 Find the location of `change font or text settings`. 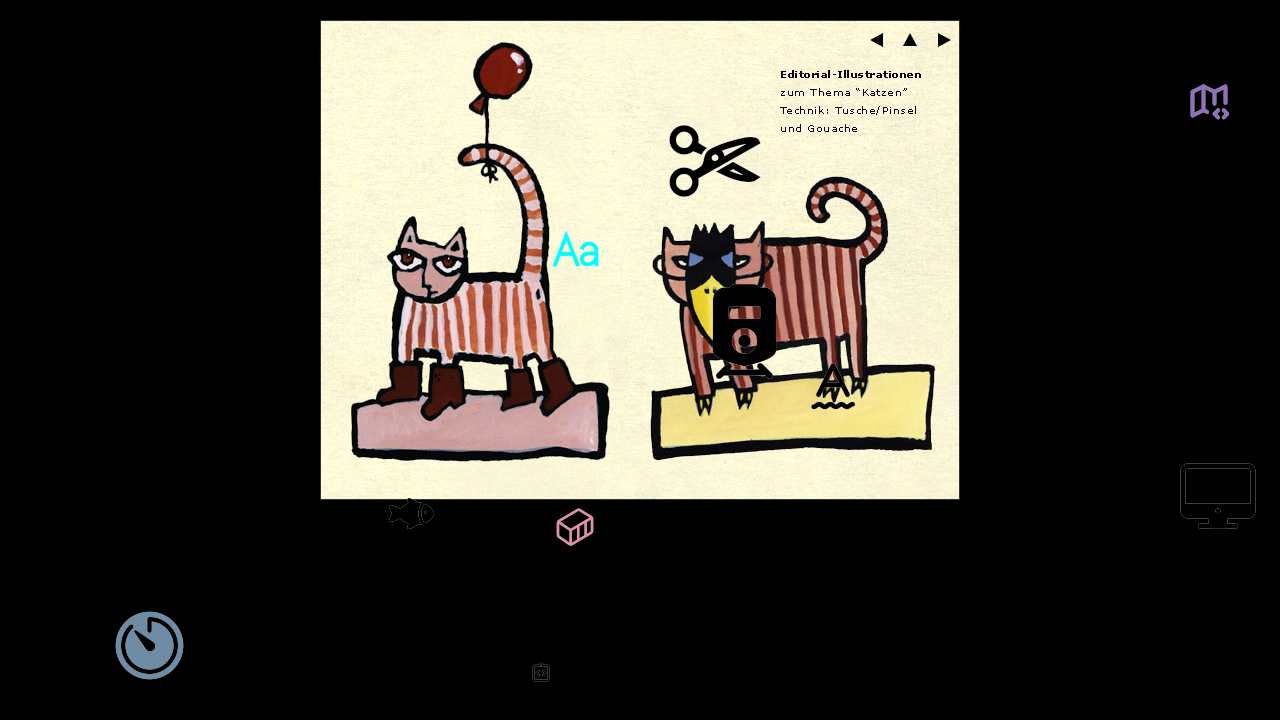

change font or text settings is located at coordinates (575, 249).